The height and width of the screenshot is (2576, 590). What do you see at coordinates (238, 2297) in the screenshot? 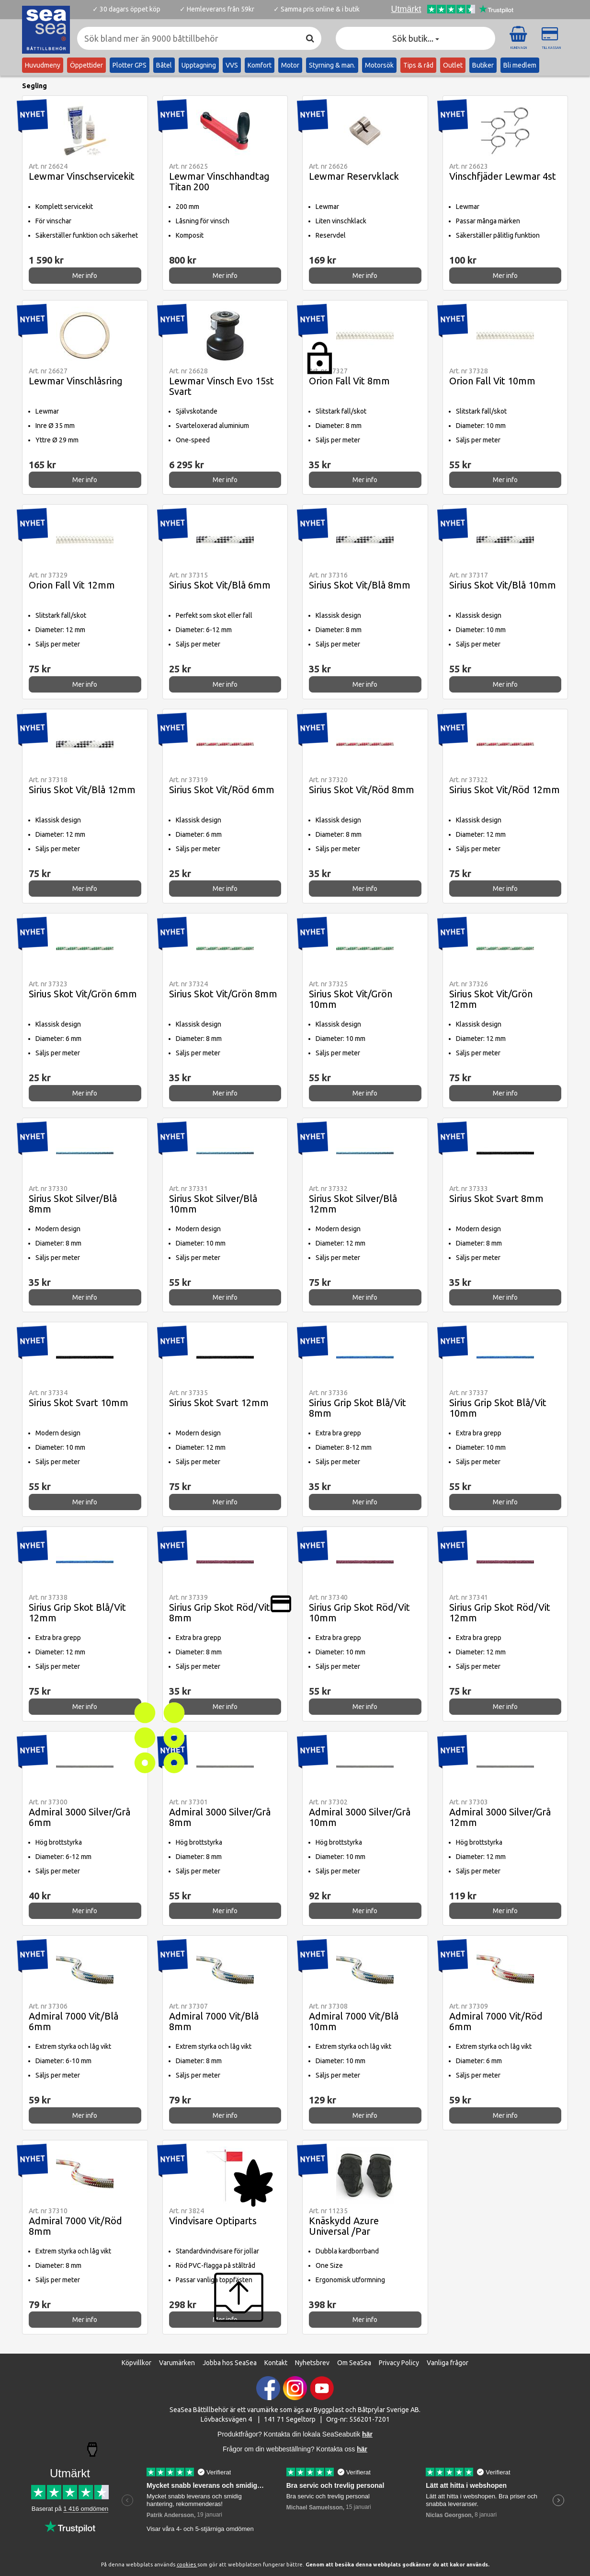
I see `upload file from inbox or tray` at bounding box center [238, 2297].